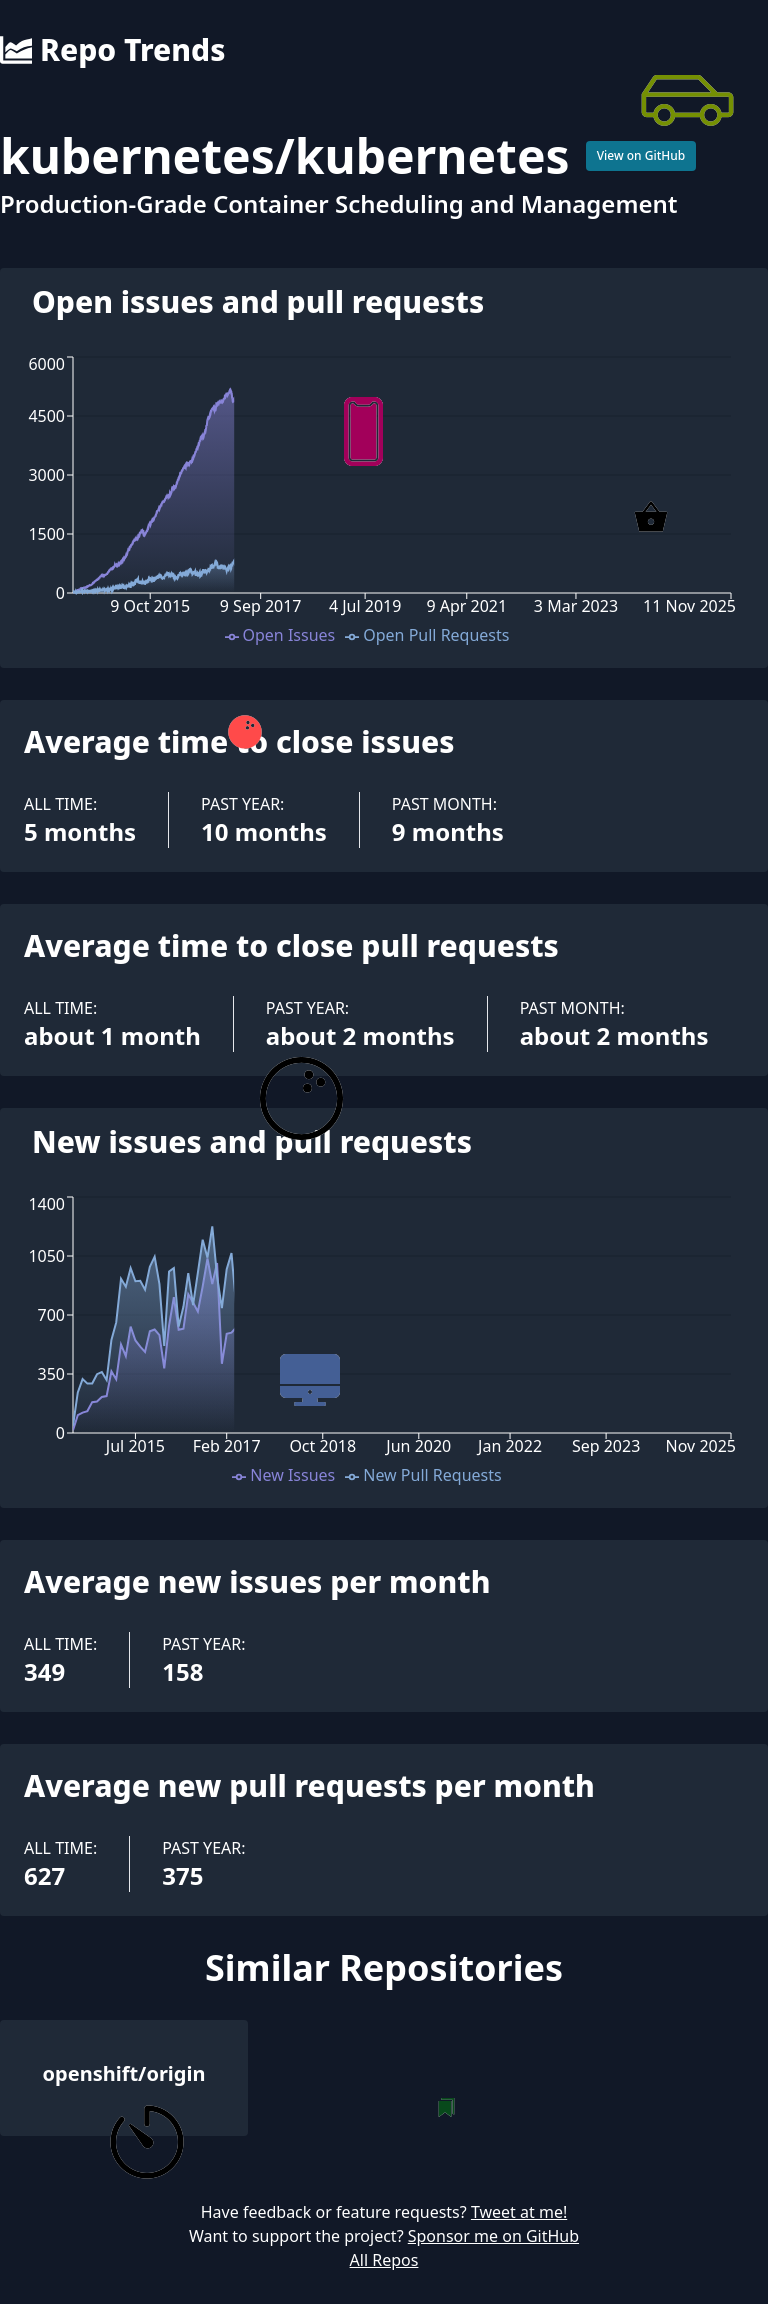  Describe the element at coordinates (651, 517) in the screenshot. I see `view your shopping basket` at that location.